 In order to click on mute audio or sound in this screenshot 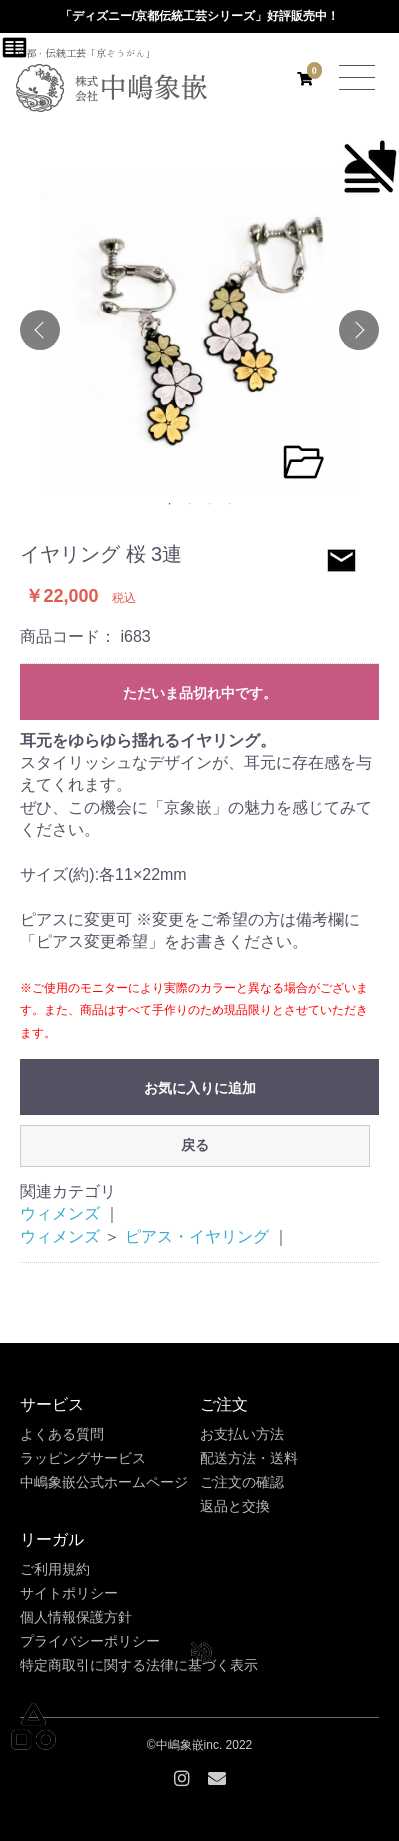, I will do `click(201, 1652)`.